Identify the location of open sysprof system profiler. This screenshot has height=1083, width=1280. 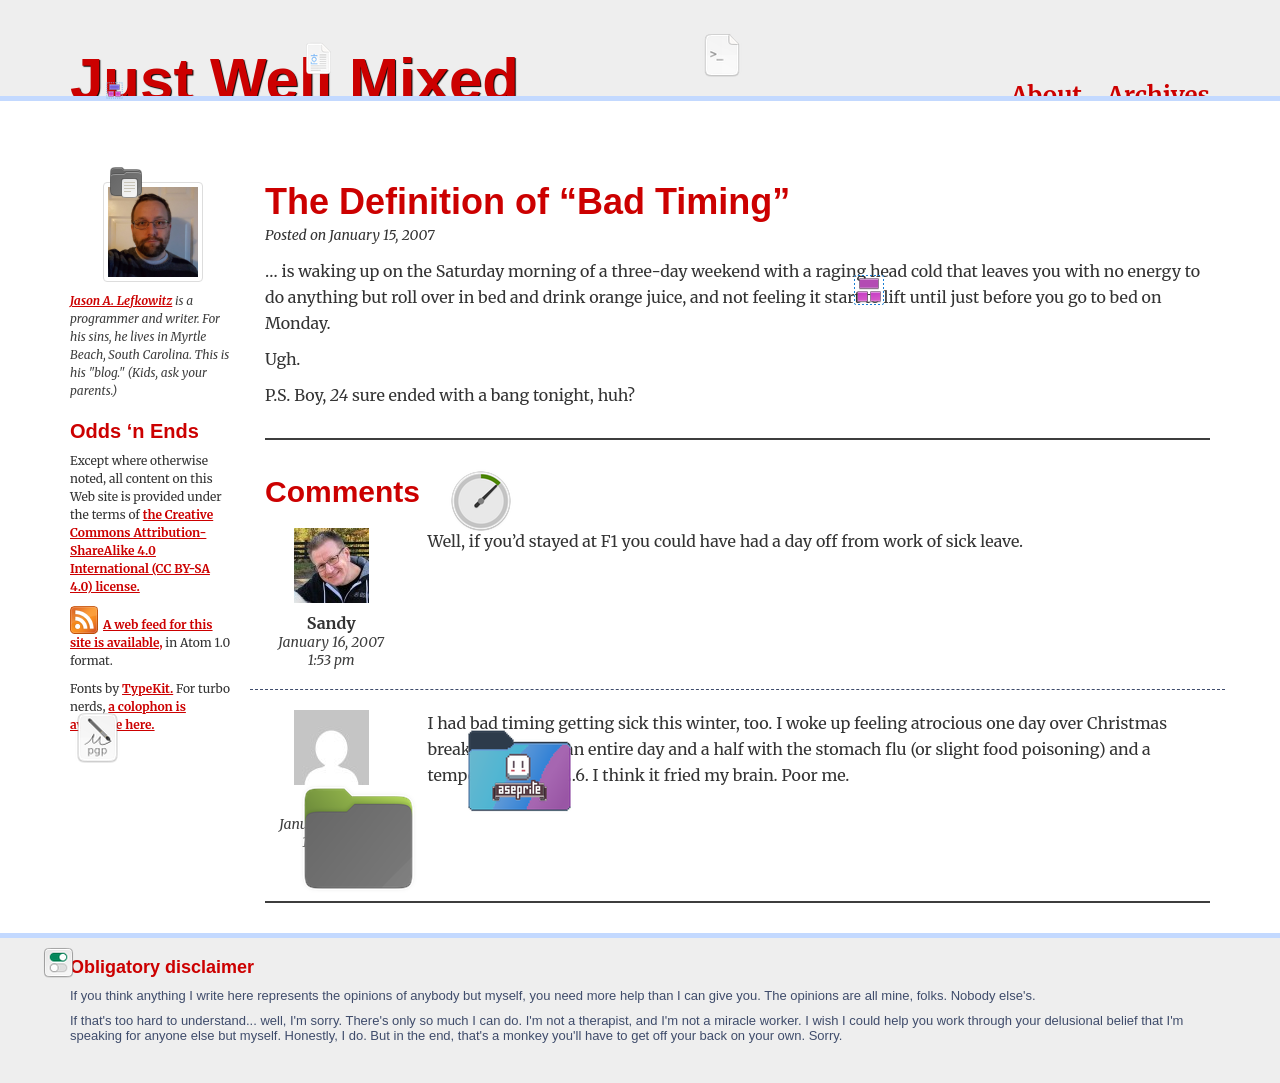
(481, 501).